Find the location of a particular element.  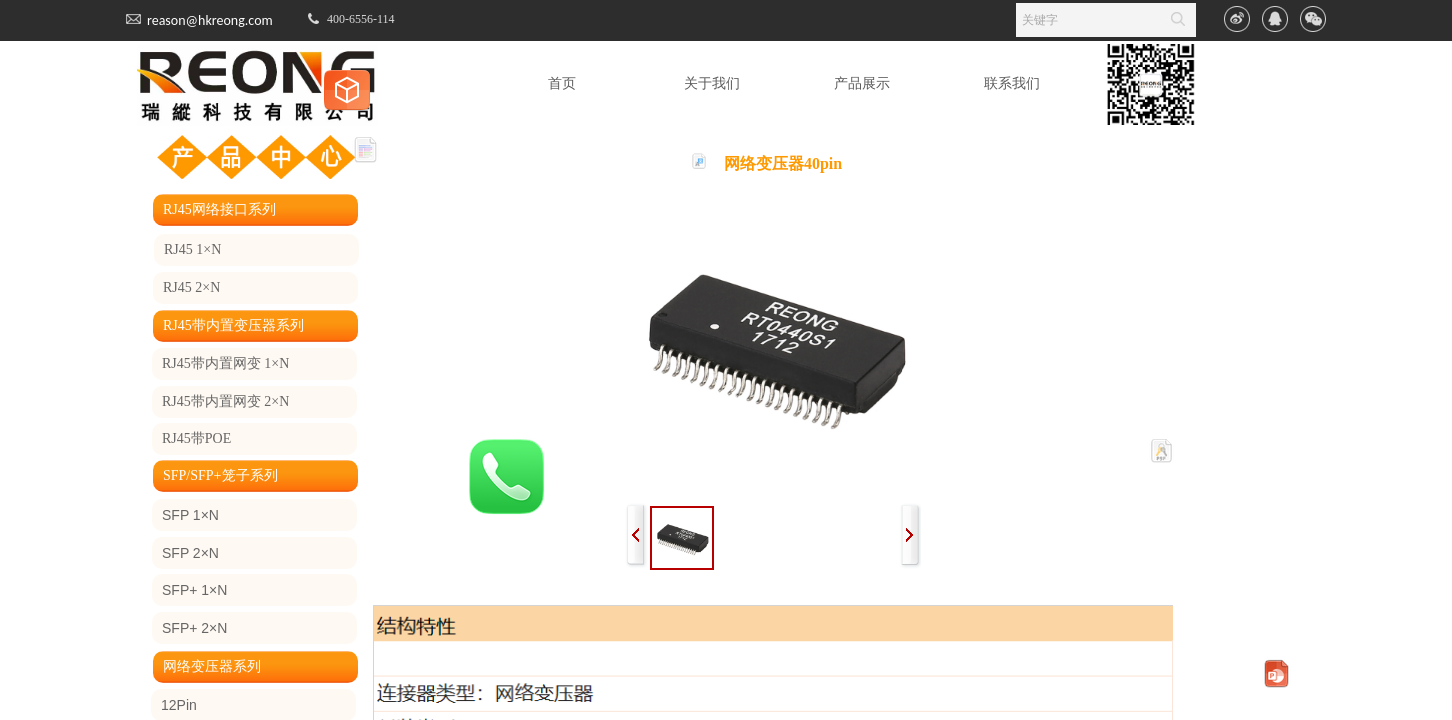

a powerpoint presentation file is located at coordinates (1276, 673).